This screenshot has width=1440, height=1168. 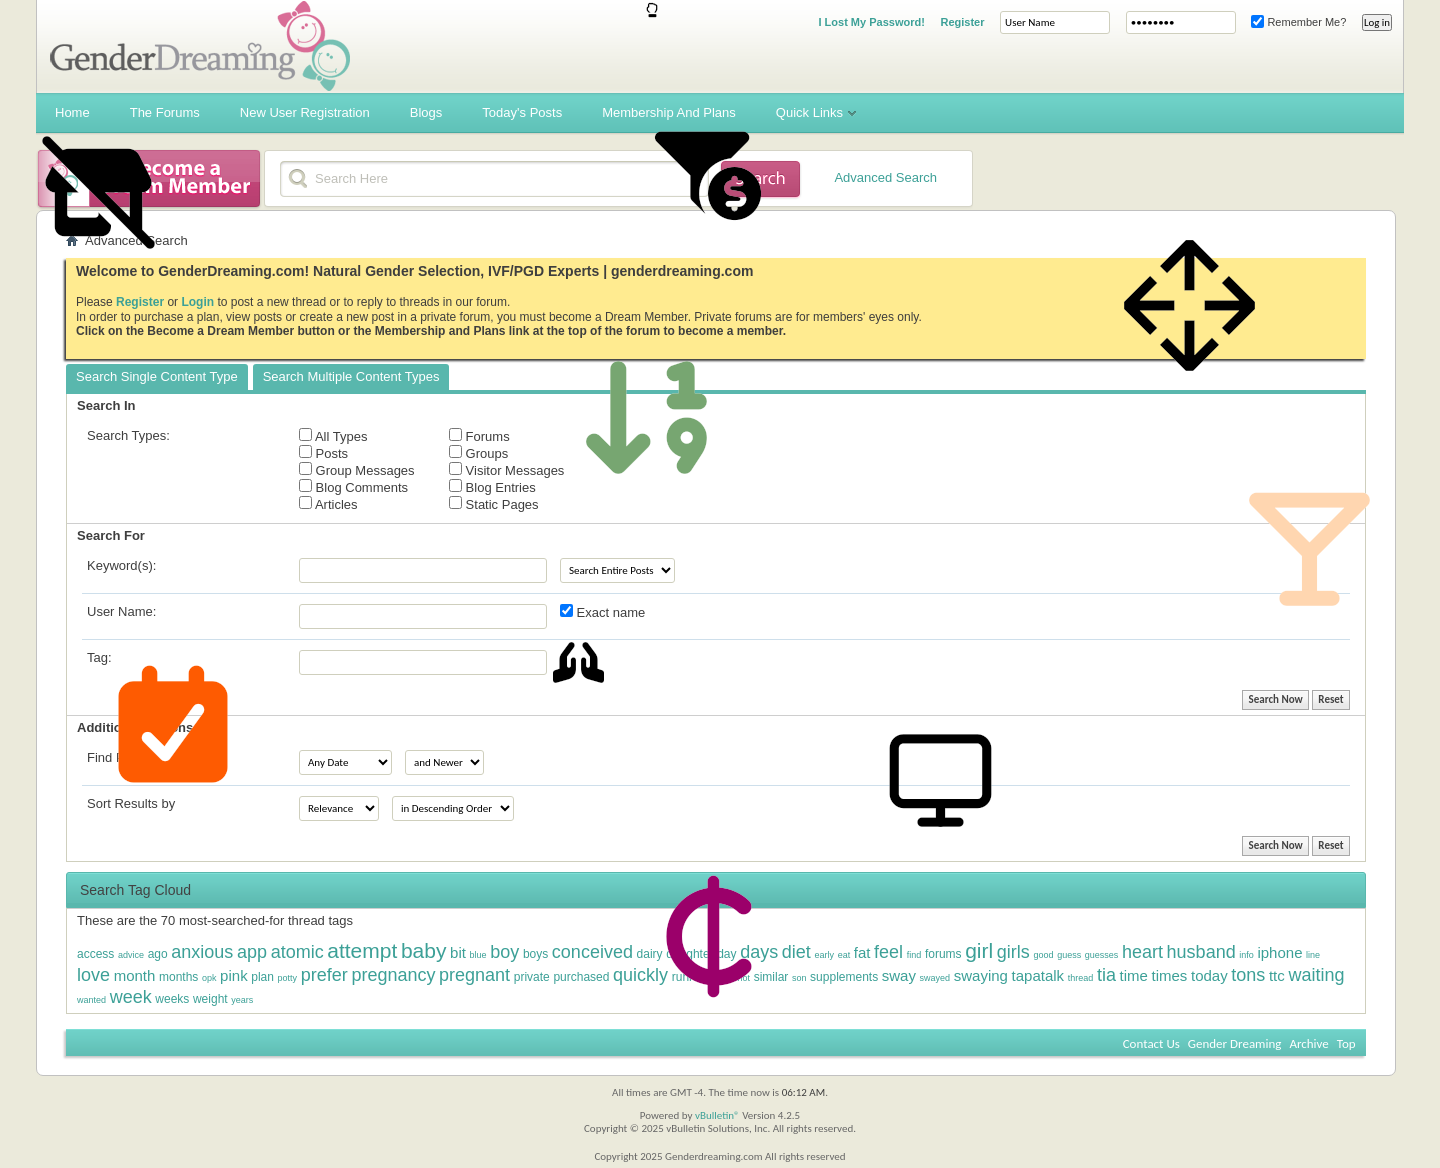 I want to click on filter results by price or cost, so click(x=708, y=167).